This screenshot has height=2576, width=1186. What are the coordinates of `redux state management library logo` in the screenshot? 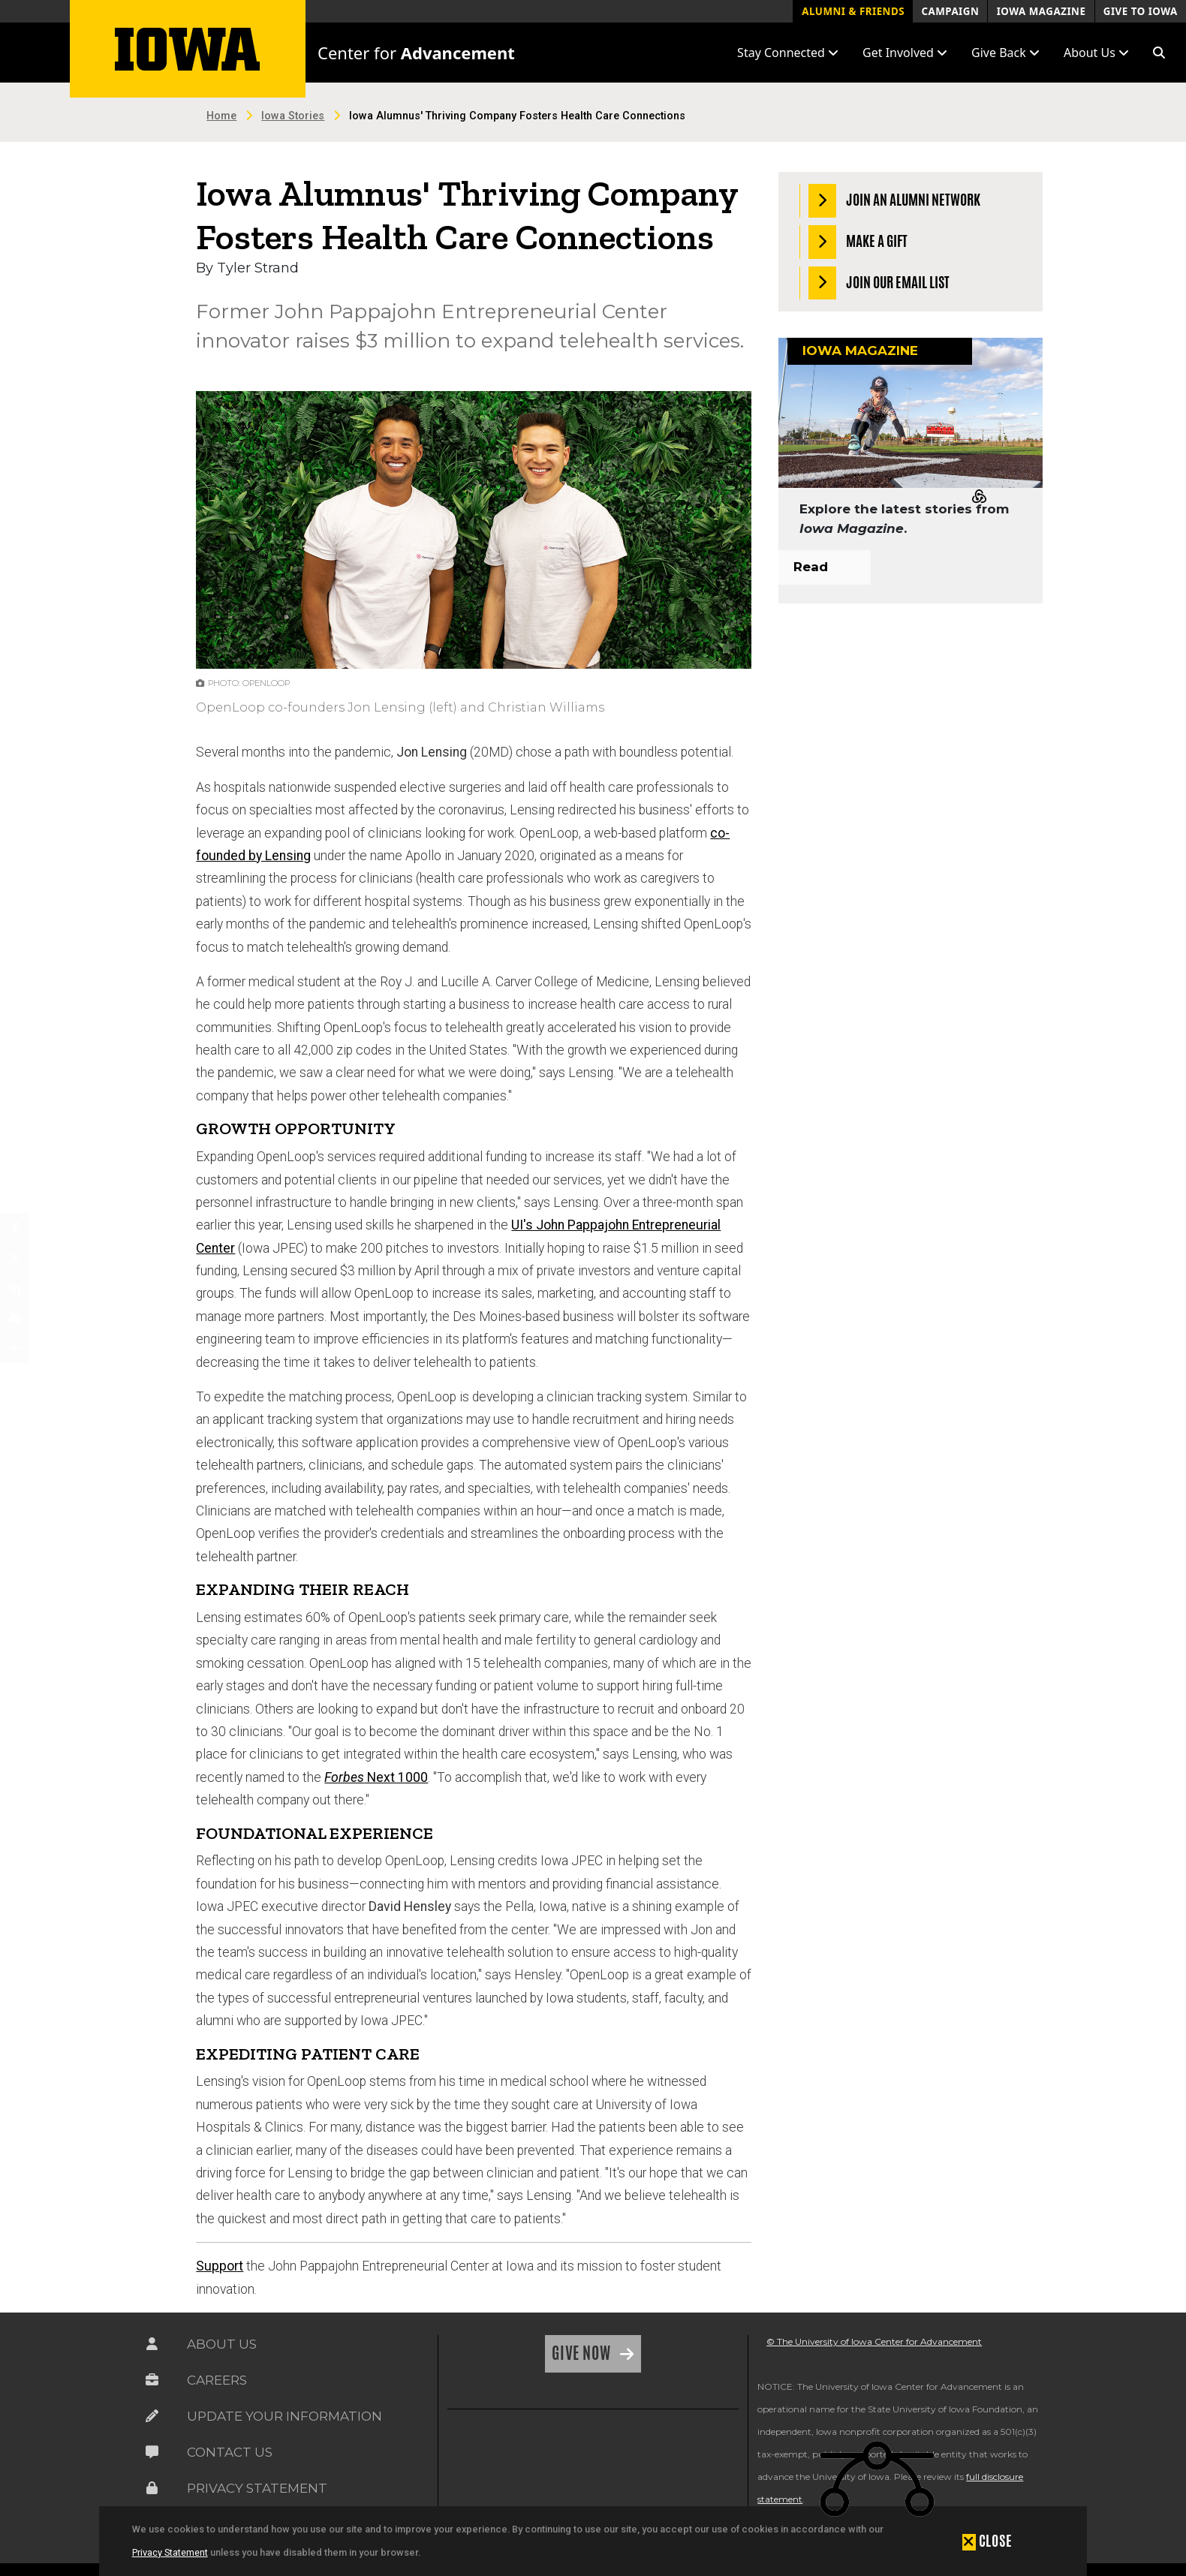 It's located at (979, 496).